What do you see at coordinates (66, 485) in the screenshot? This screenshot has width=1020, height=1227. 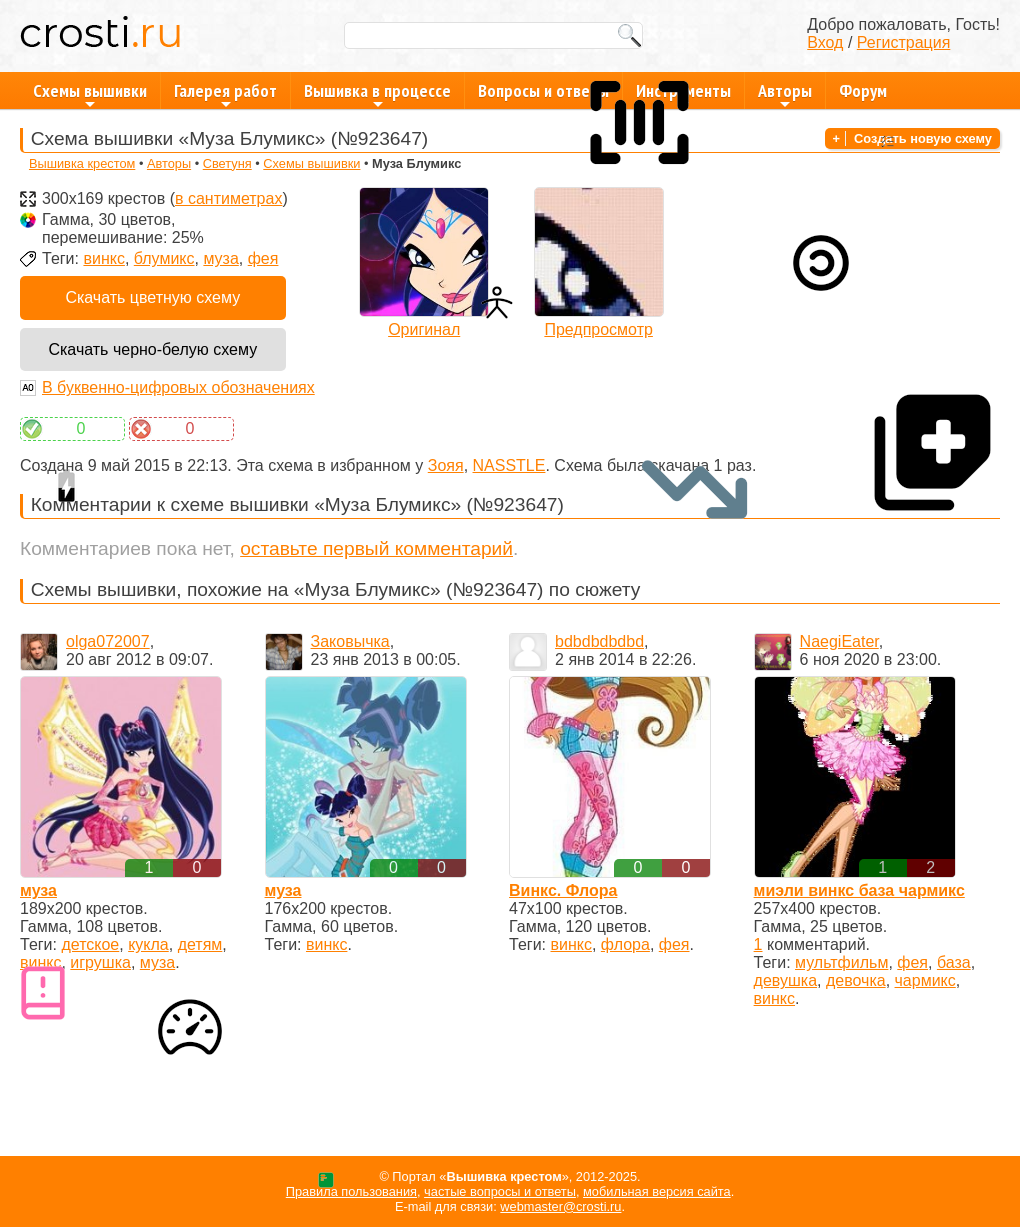 I see `indicates battery is charging at 50% capacity` at bounding box center [66, 485].